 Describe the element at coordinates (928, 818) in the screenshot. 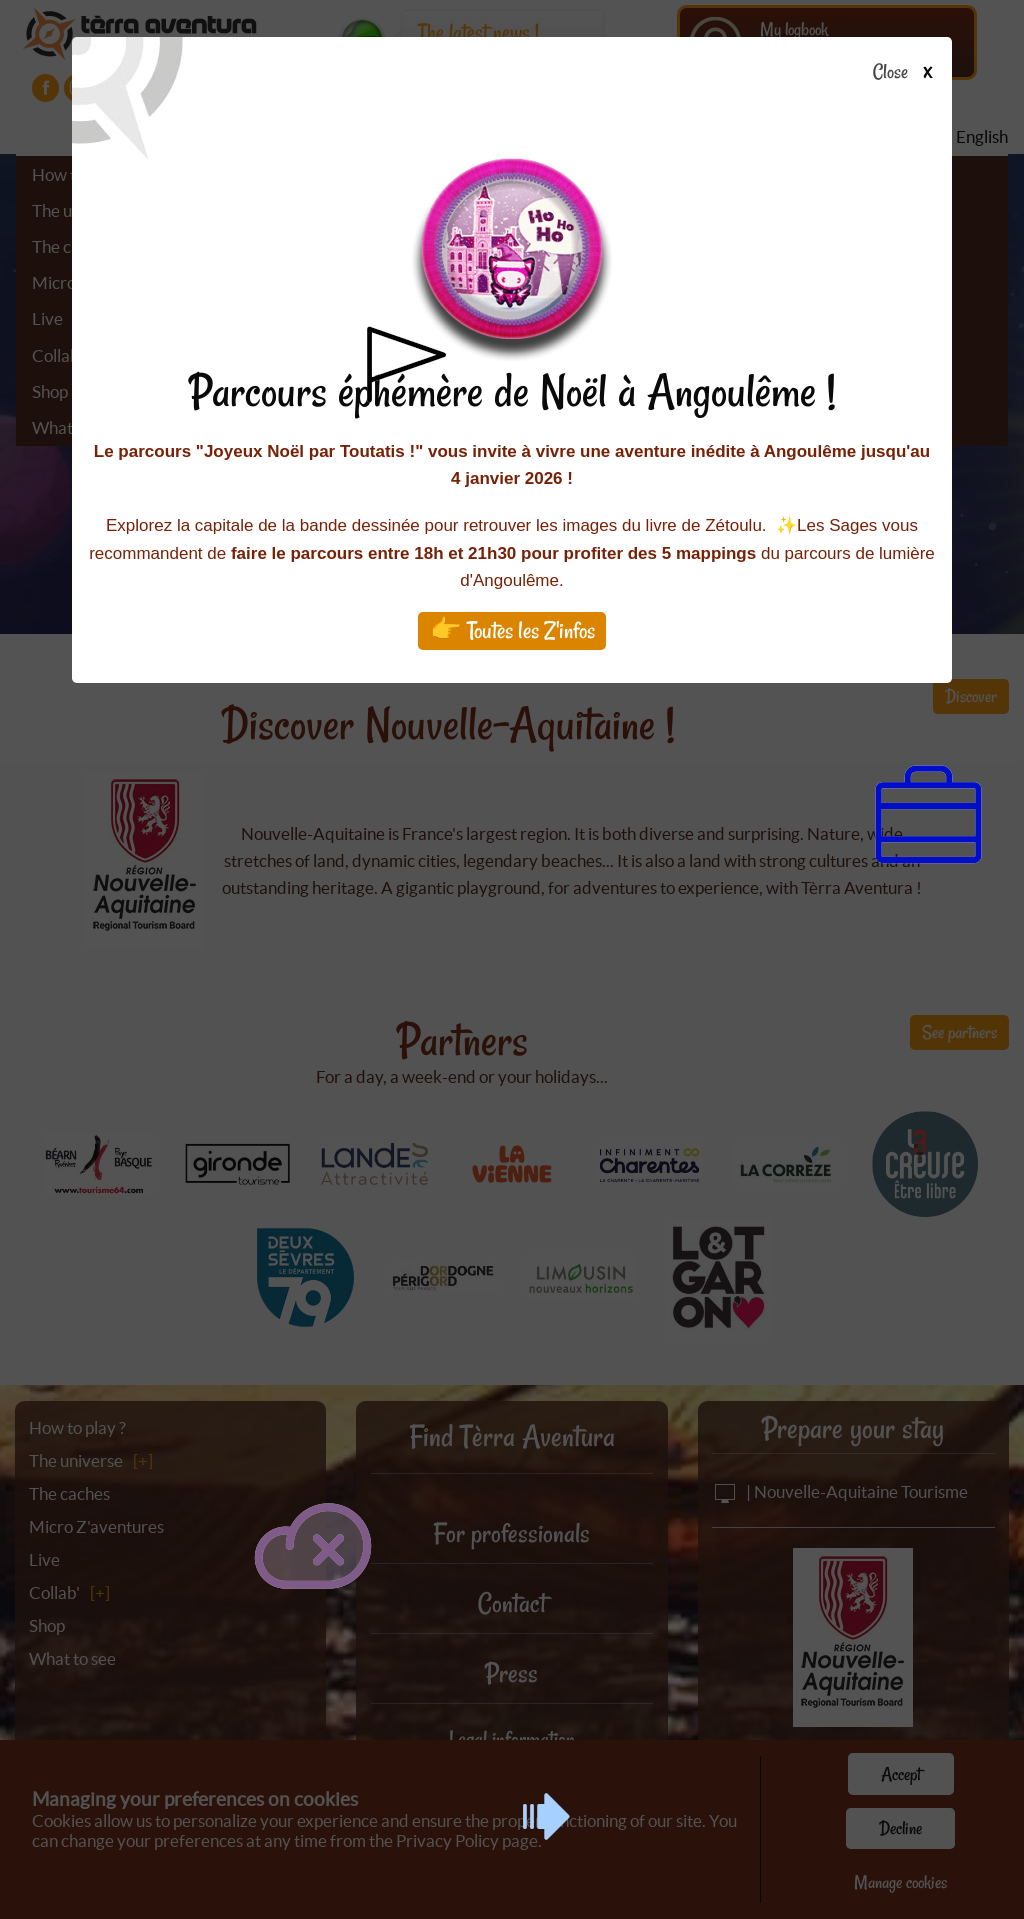

I see `access work or business documents` at that location.